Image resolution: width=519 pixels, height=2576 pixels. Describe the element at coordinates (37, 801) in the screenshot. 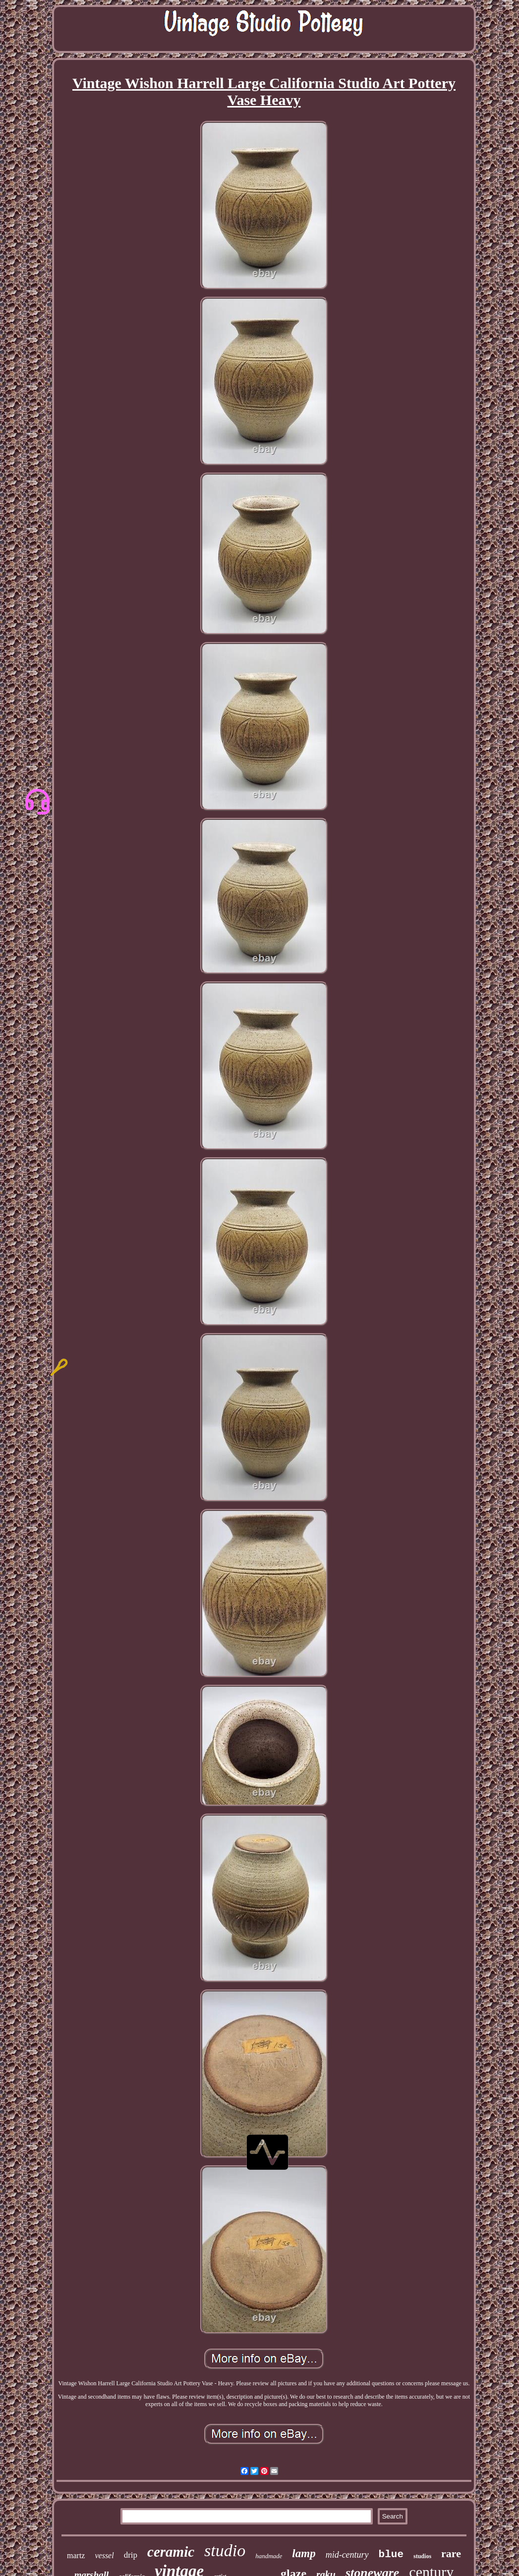

I see `contact customer support` at that location.